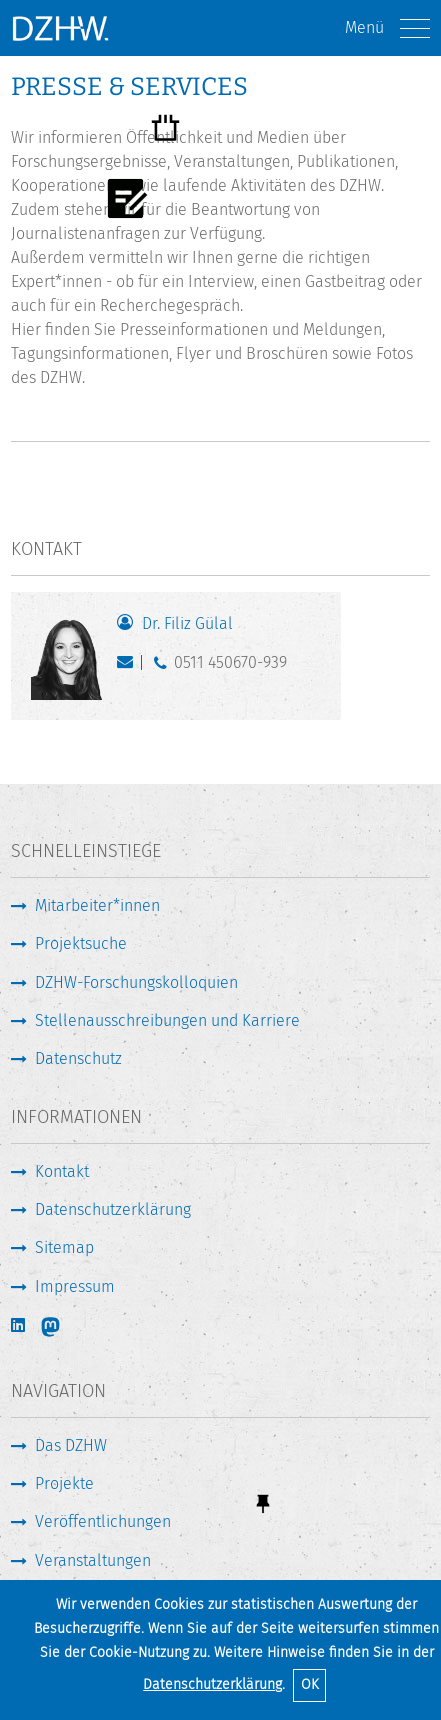  Describe the element at coordinates (263, 1503) in the screenshot. I see `pin an item to keep it visible` at that location.